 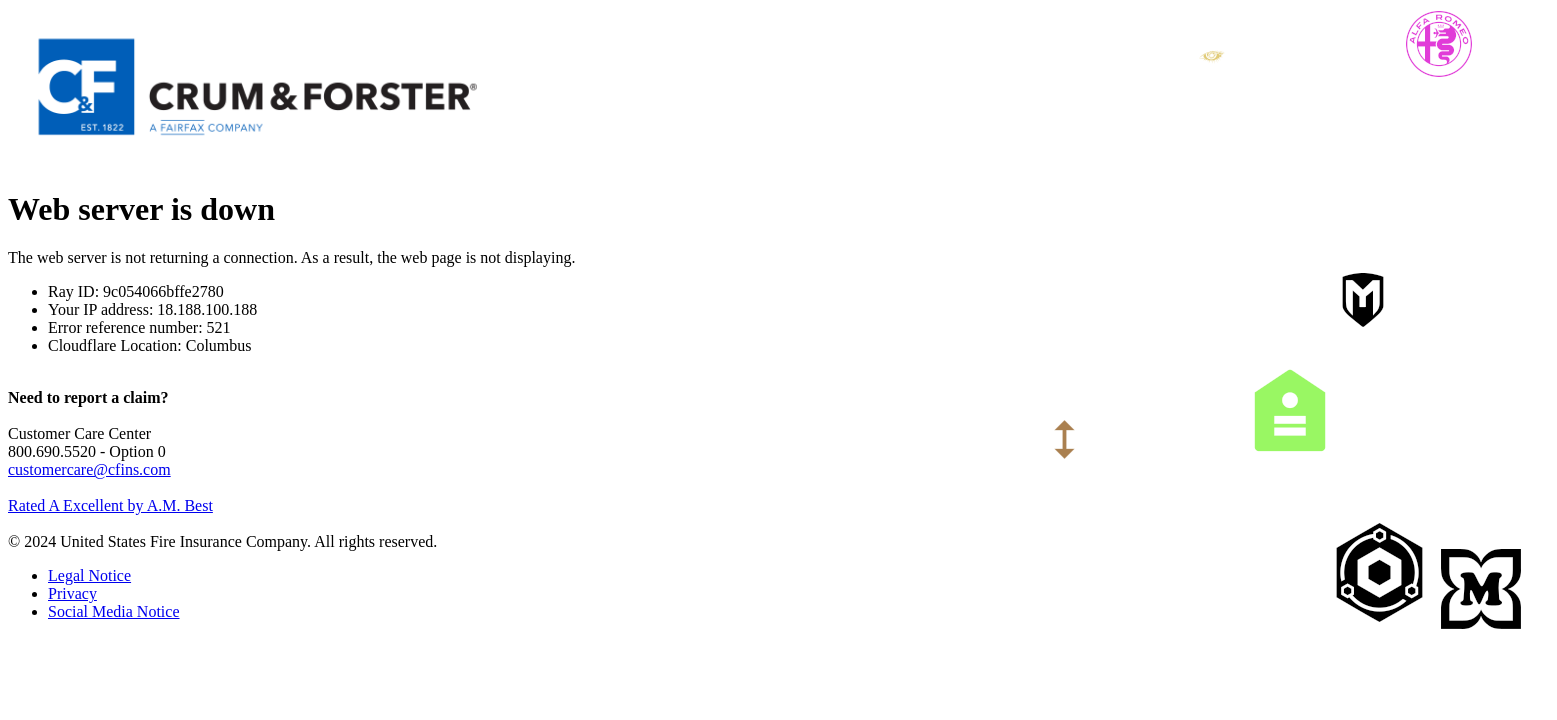 What do you see at coordinates (1064, 439) in the screenshot?
I see `expand content vertically` at bounding box center [1064, 439].